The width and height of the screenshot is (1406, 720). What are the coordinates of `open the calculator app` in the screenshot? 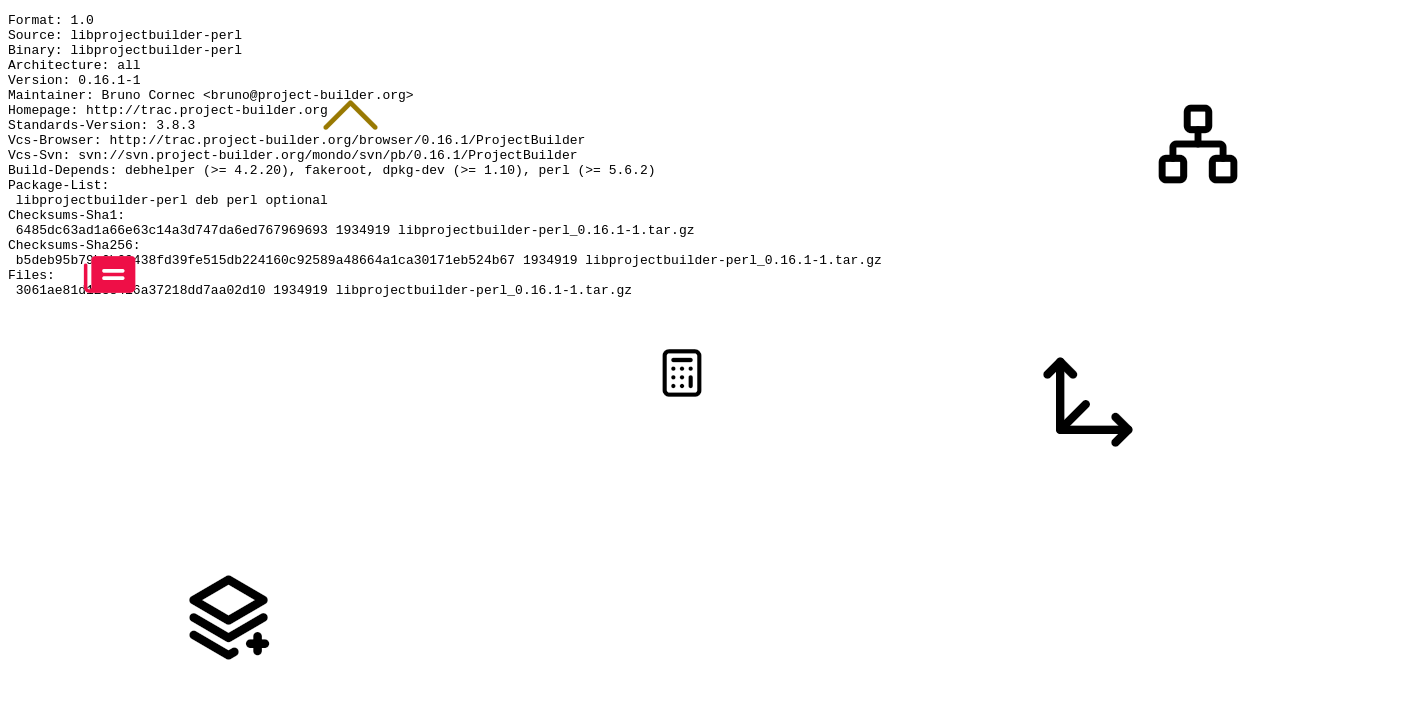 It's located at (682, 373).